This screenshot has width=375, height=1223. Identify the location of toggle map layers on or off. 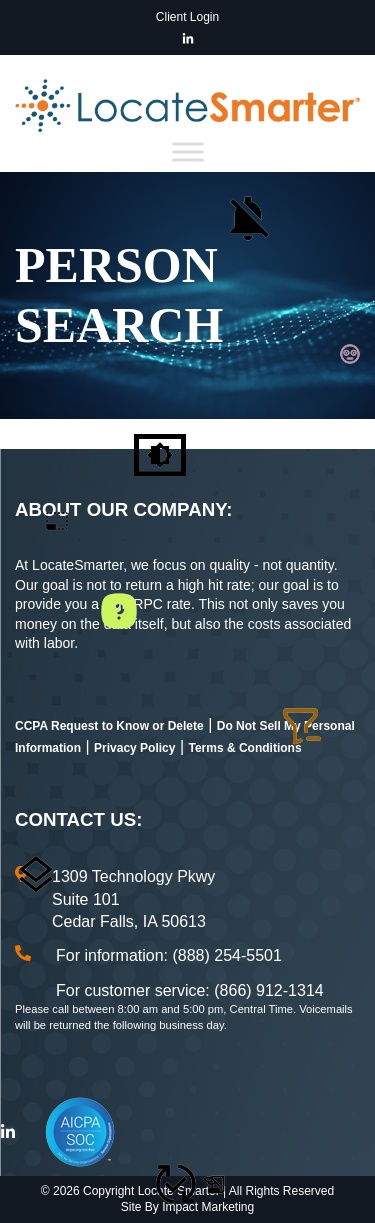
(36, 875).